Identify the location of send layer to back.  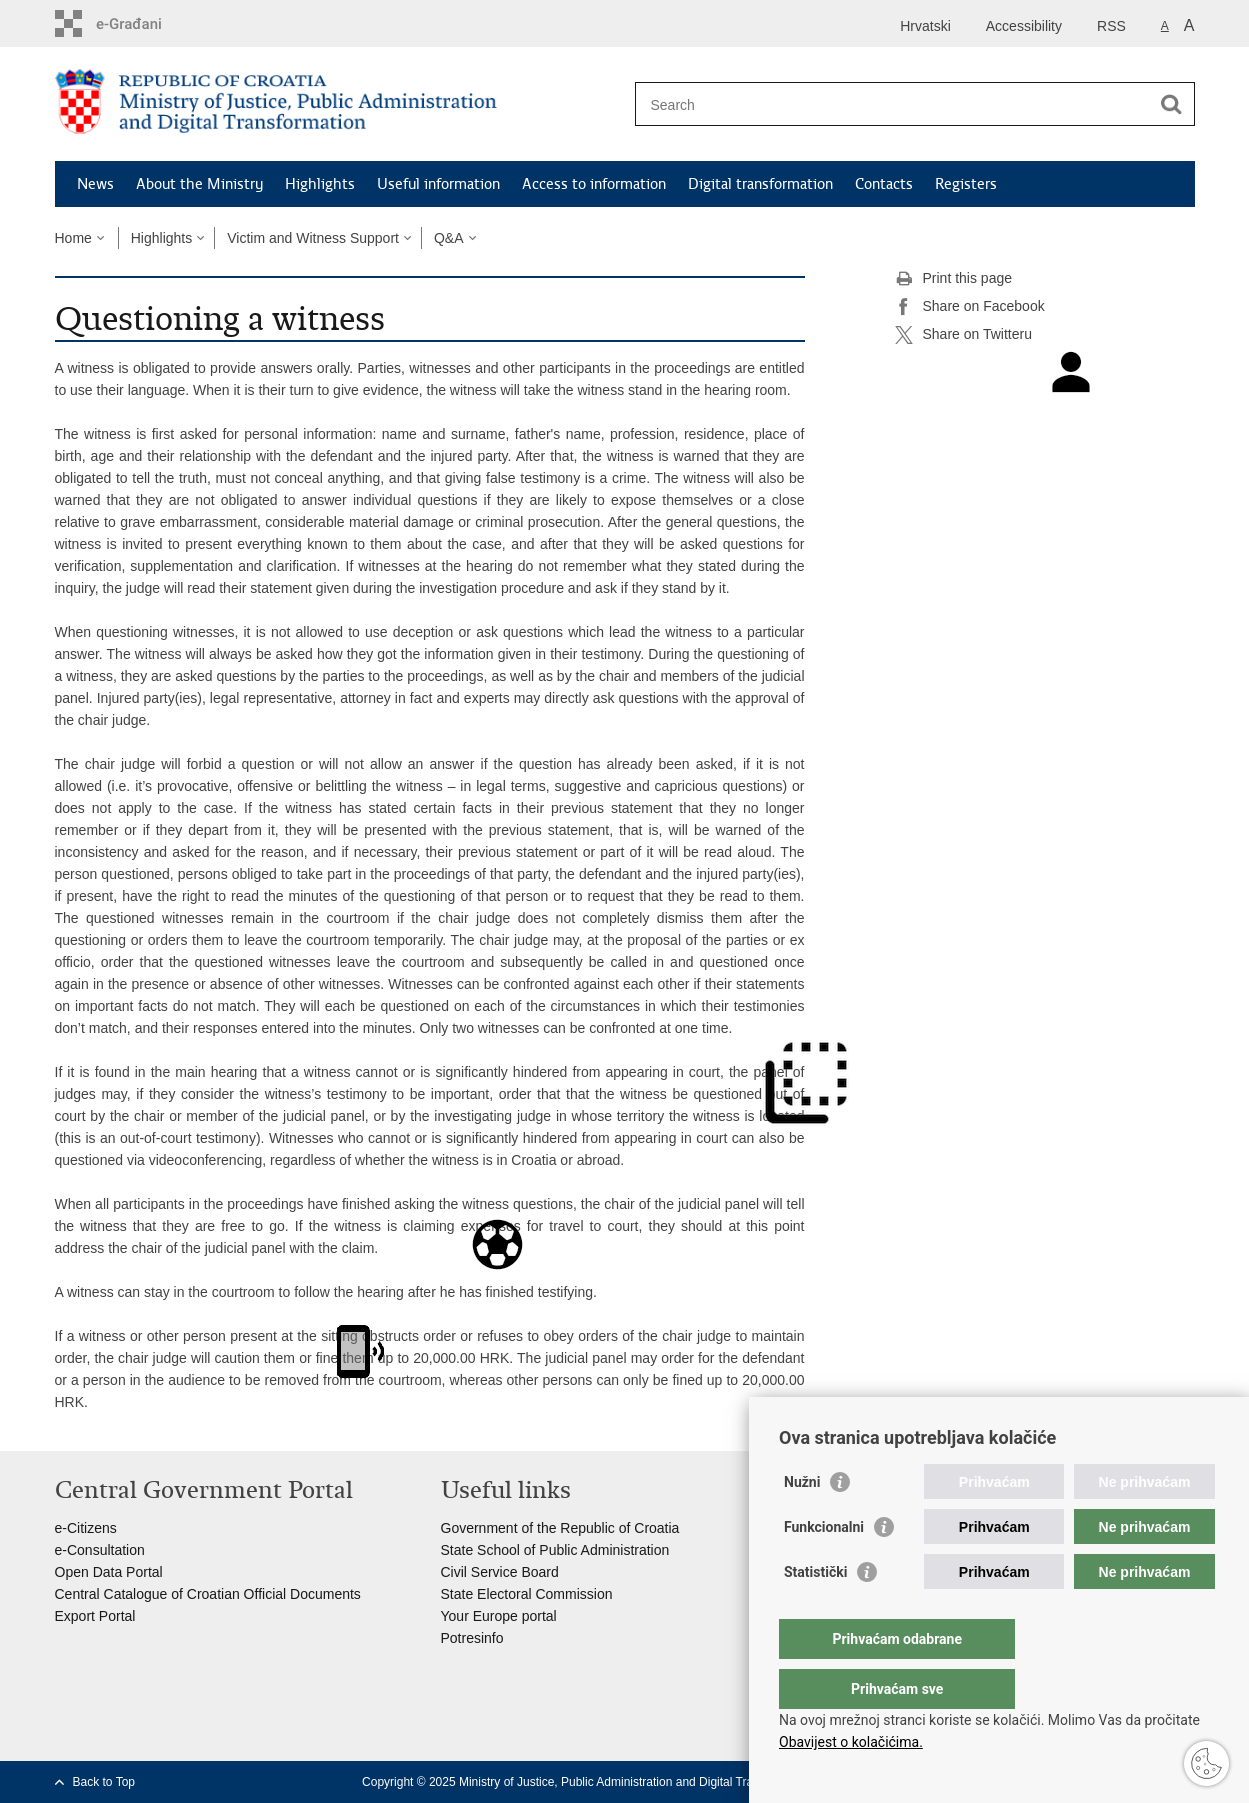
(806, 1083).